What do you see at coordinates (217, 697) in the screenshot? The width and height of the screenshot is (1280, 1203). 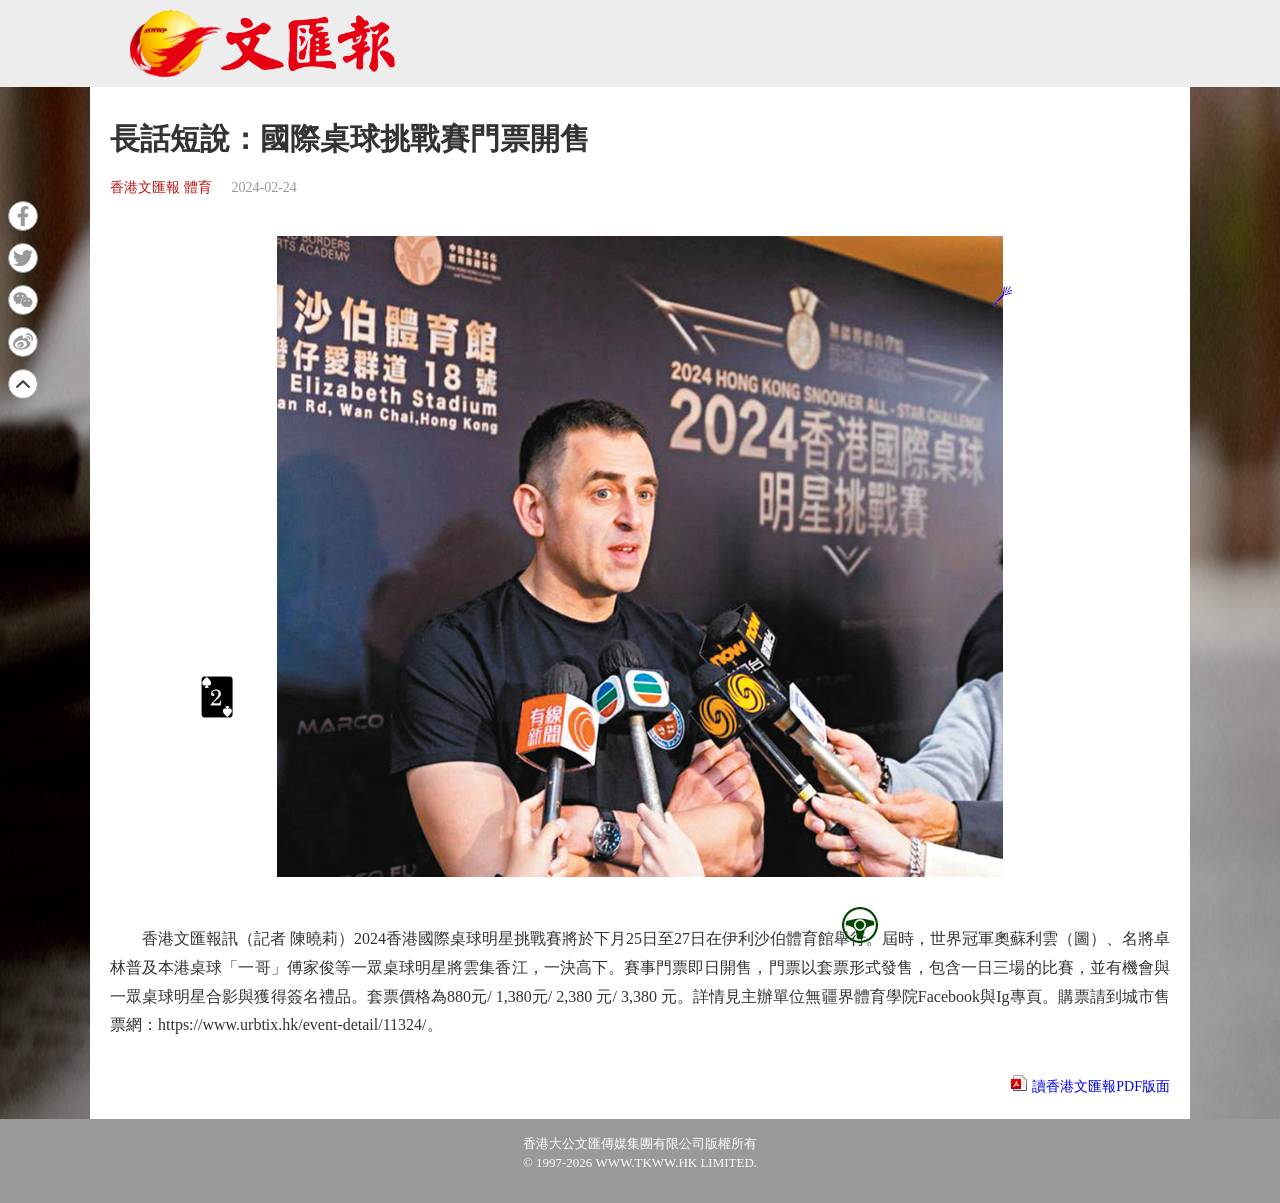 I see `two of spades playing card` at bounding box center [217, 697].